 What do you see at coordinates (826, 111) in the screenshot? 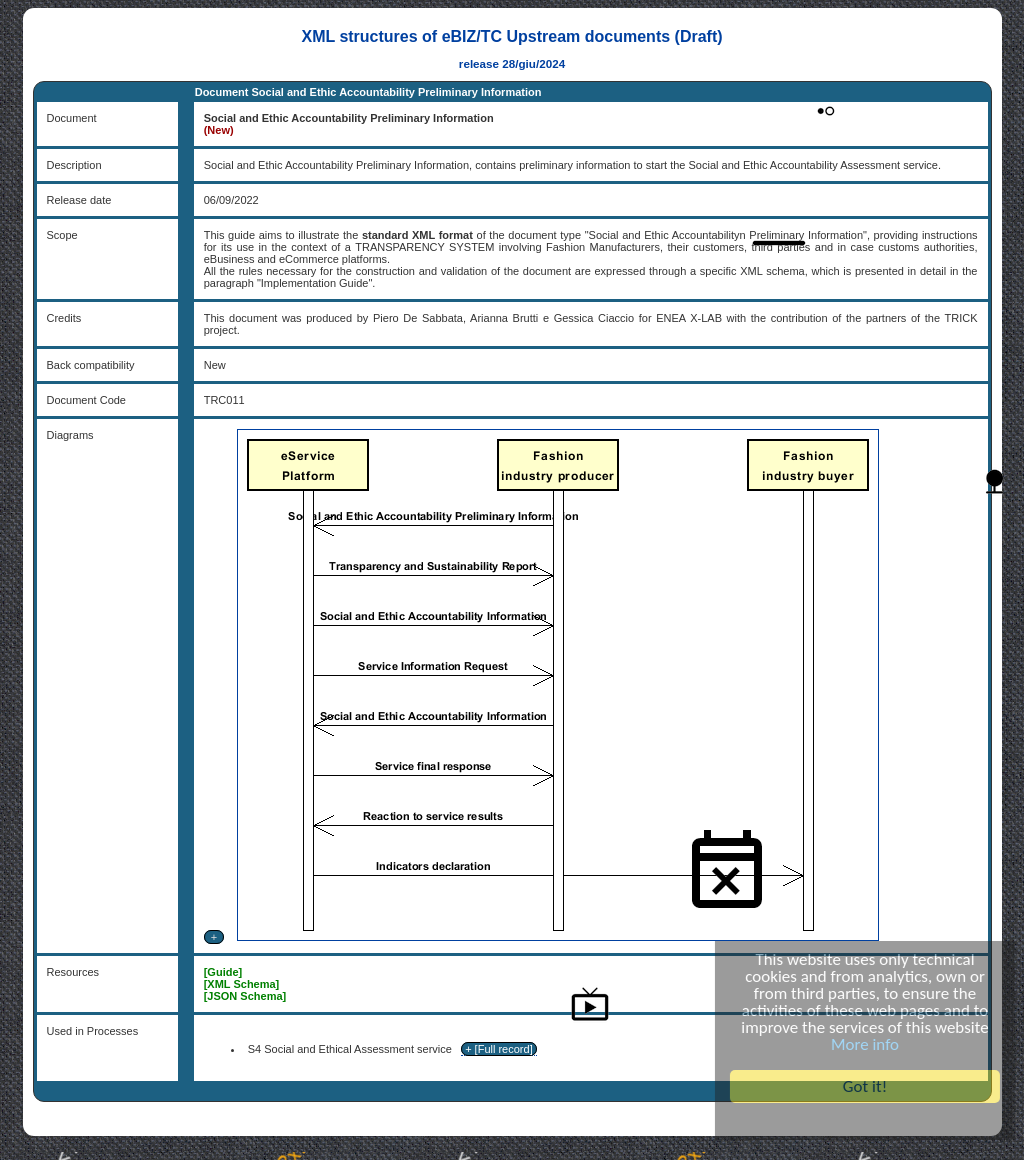
I see `indicates weak HDR signal or low HDR quality` at bounding box center [826, 111].